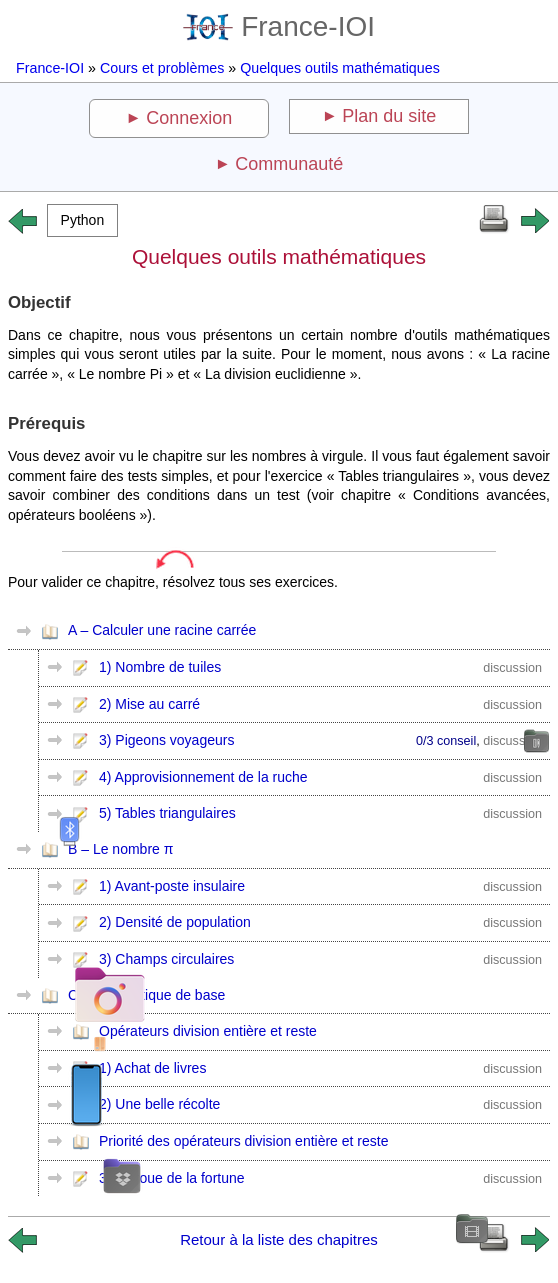  Describe the element at coordinates (109, 996) in the screenshot. I see `open folder containing instagram downloads` at that location.